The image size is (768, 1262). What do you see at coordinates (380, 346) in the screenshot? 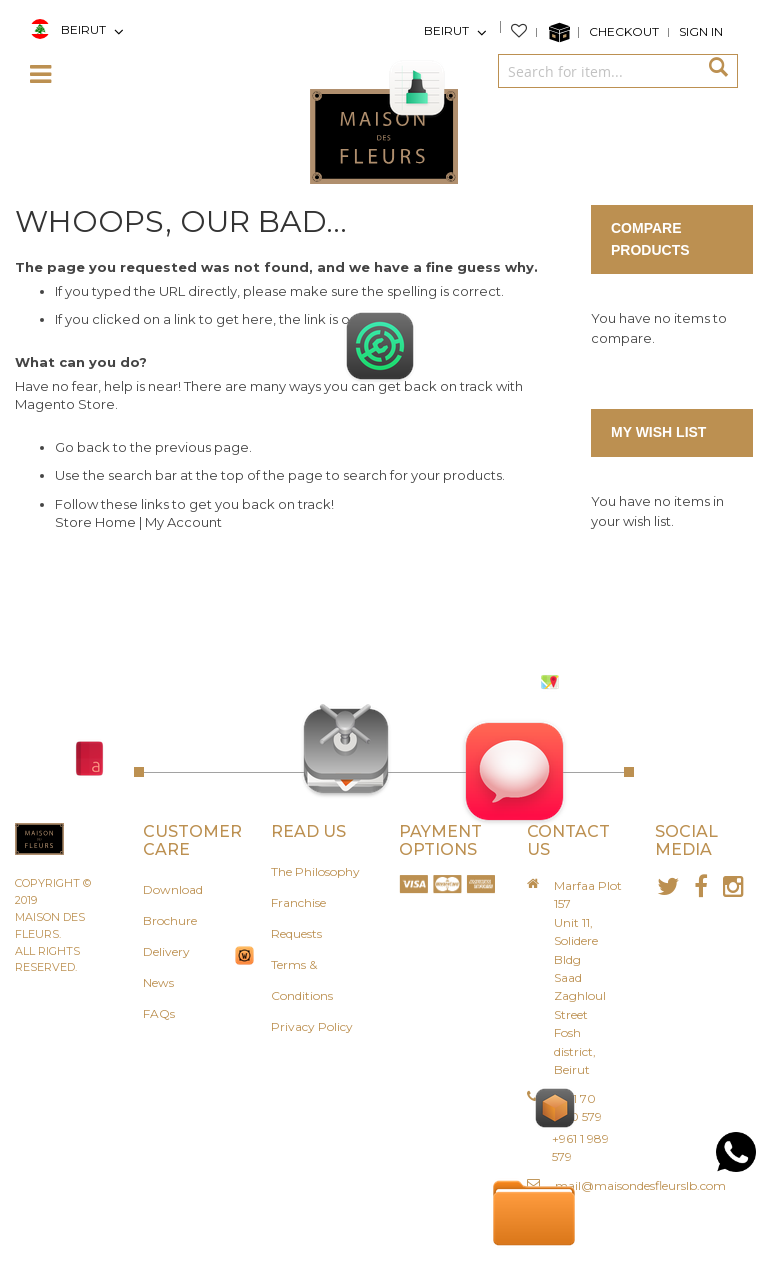
I see `open modrinth app for managing minecraft mods` at bounding box center [380, 346].